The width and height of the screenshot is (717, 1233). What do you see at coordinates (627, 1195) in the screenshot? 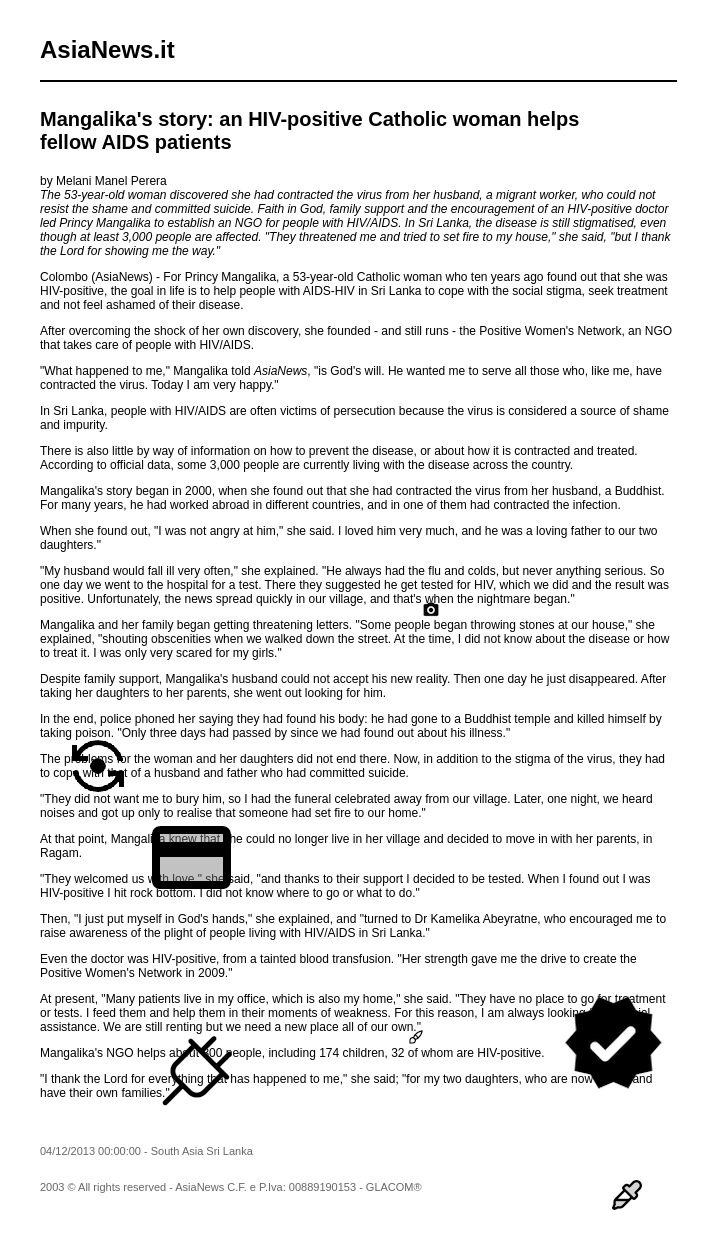
I see `pick a color from the canvas` at bounding box center [627, 1195].